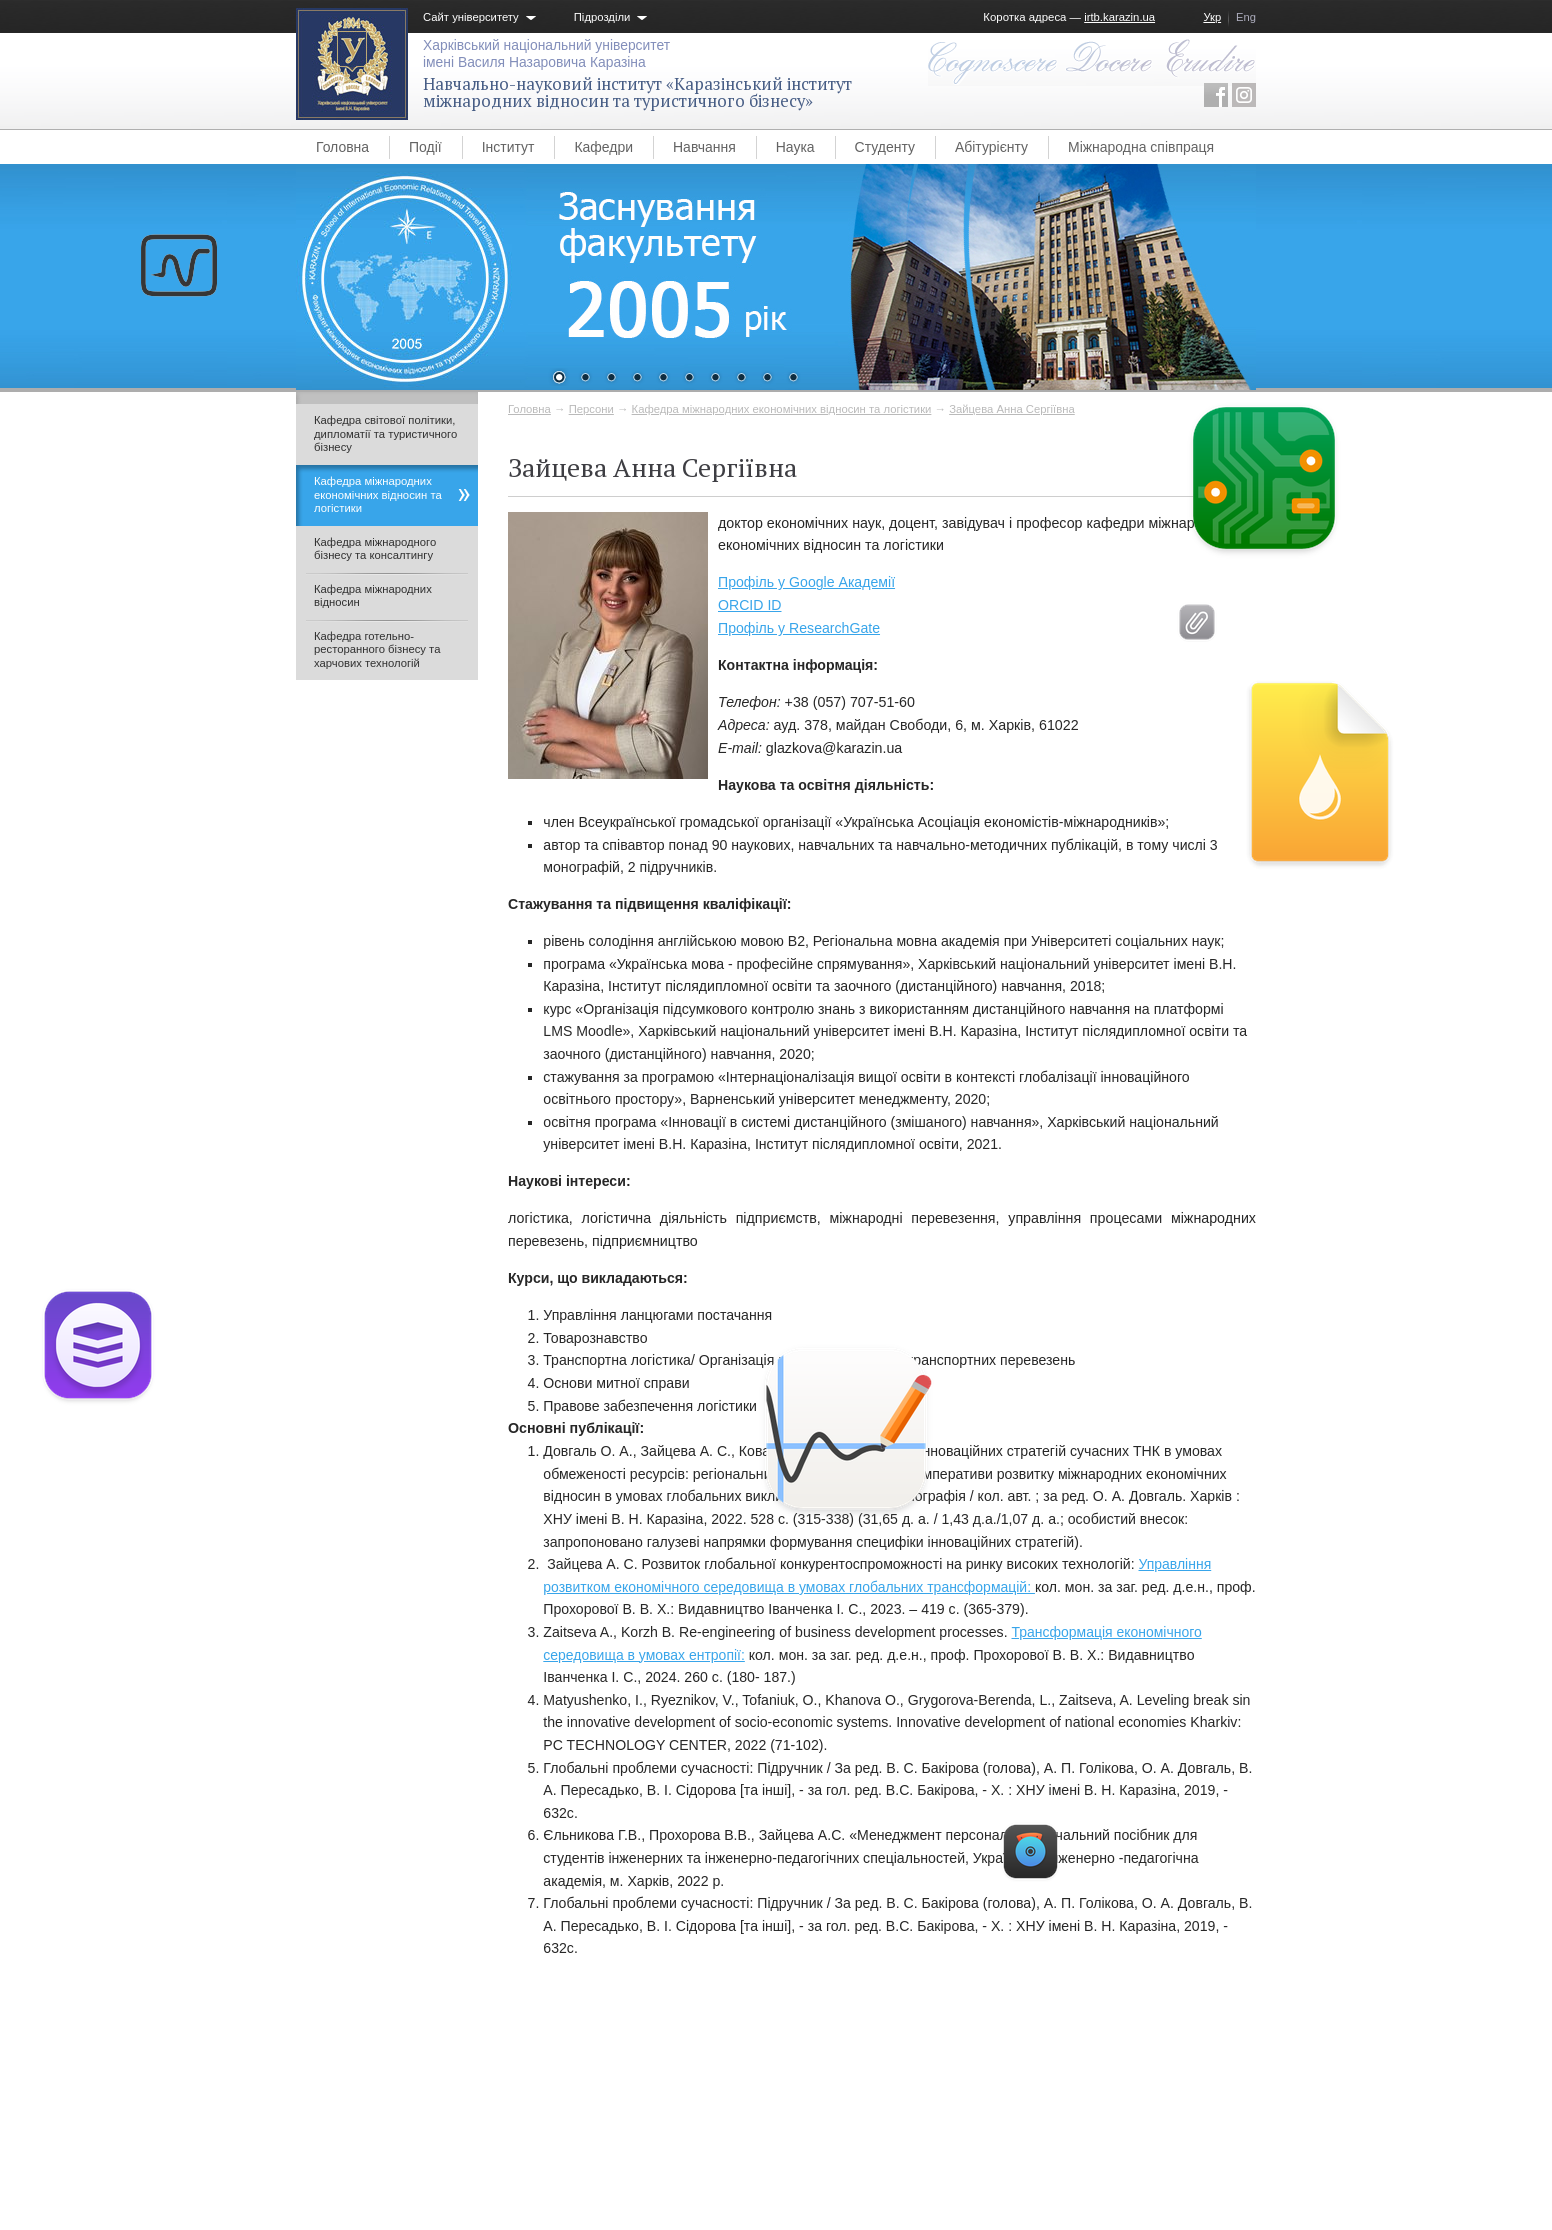 The width and height of the screenshot is (1552, 2230). Describe the element at coordinates (98, 1345) in the screenshot. I see `open stack app for organizing files or content` at that location.